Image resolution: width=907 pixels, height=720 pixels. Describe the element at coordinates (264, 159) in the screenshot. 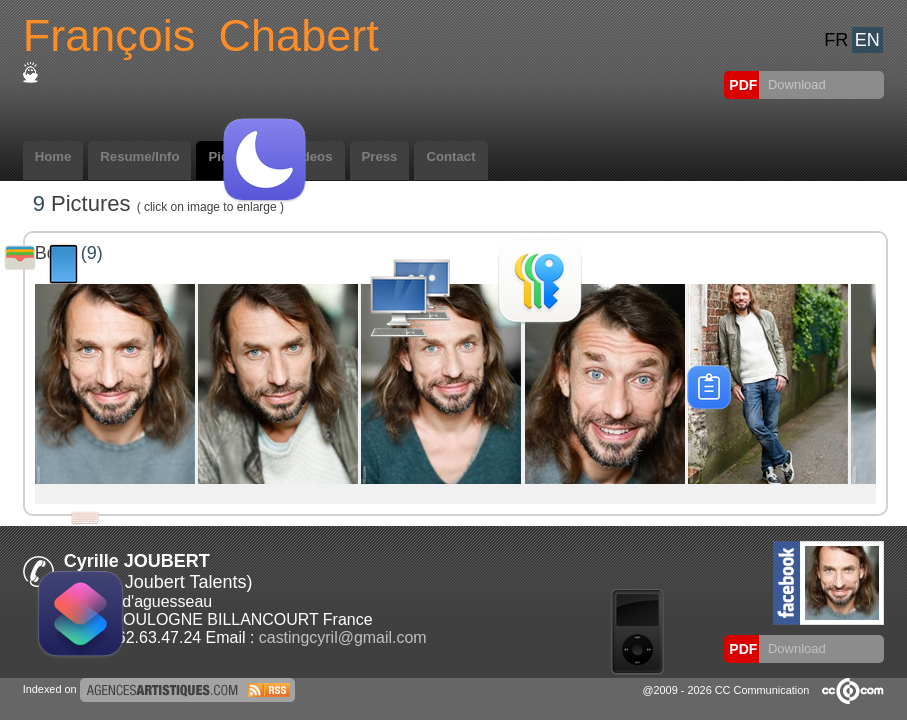

I see `enable focus mode to silence notifications` at that location.